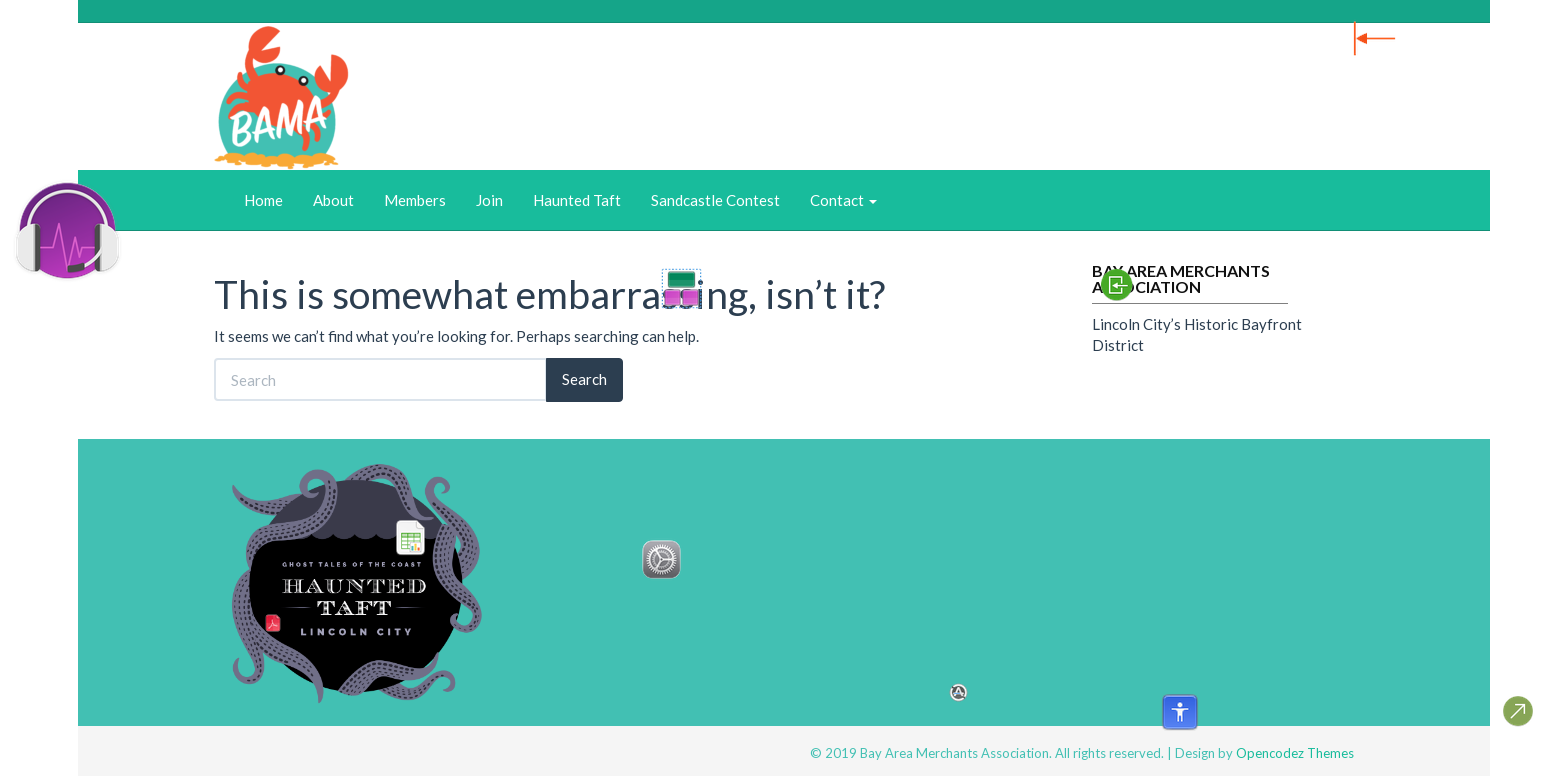 The height and width of the screenshot is (776, 1568). I want to click on audio headset device connected, so click(67, 230).